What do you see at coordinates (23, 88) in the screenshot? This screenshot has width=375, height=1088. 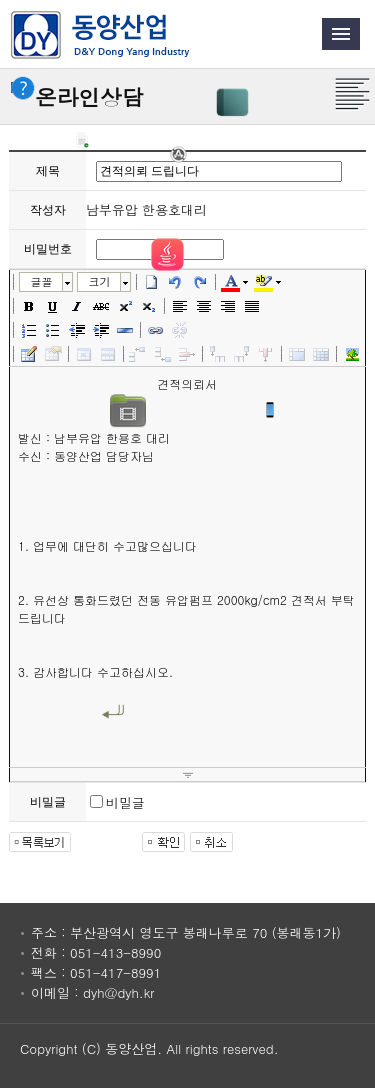 I see `indicates help or additional information is available` at bounding box center [23, 88].